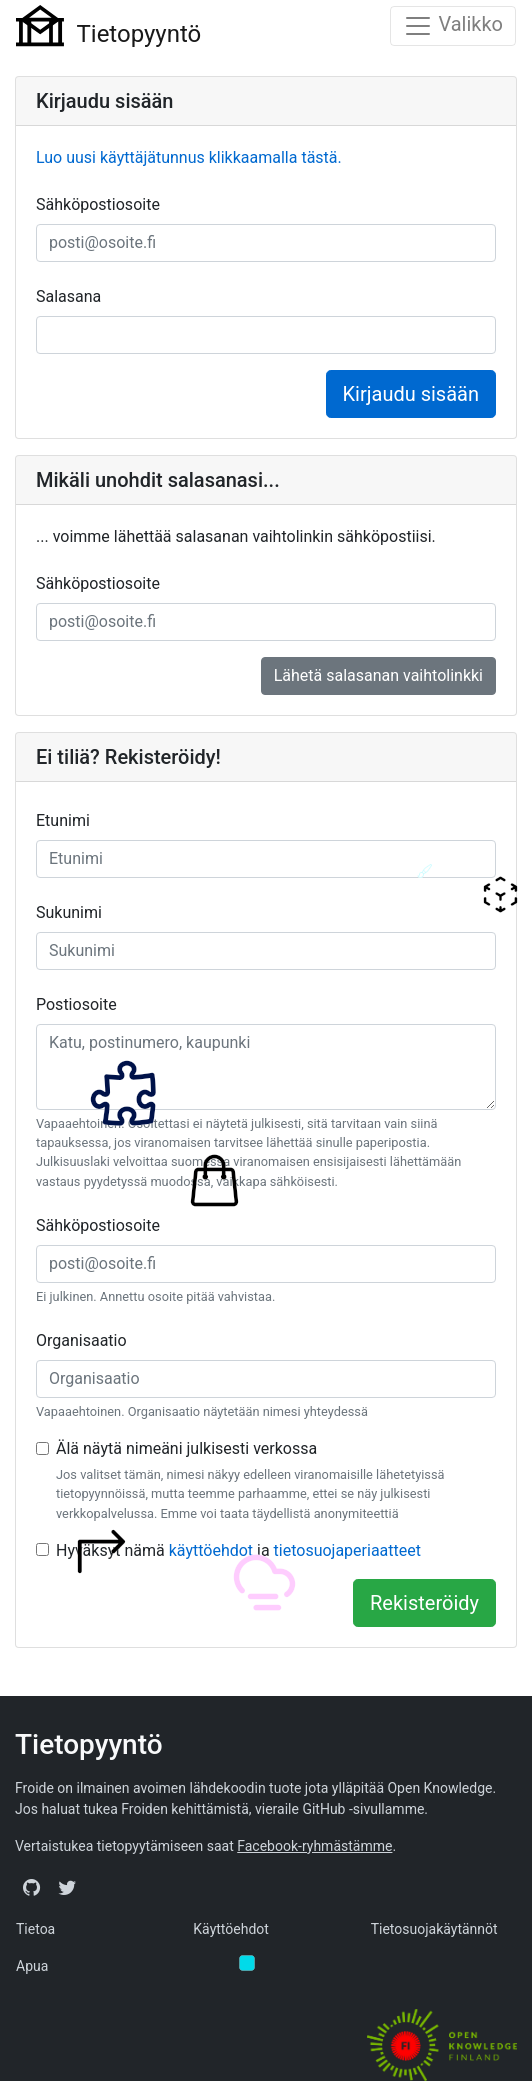 This screenshot has height=2081, width=532. What do you see at coordinates (247, 1963) in the screenshot?
I see `stop media playback` at bounding box center [247, 1963].